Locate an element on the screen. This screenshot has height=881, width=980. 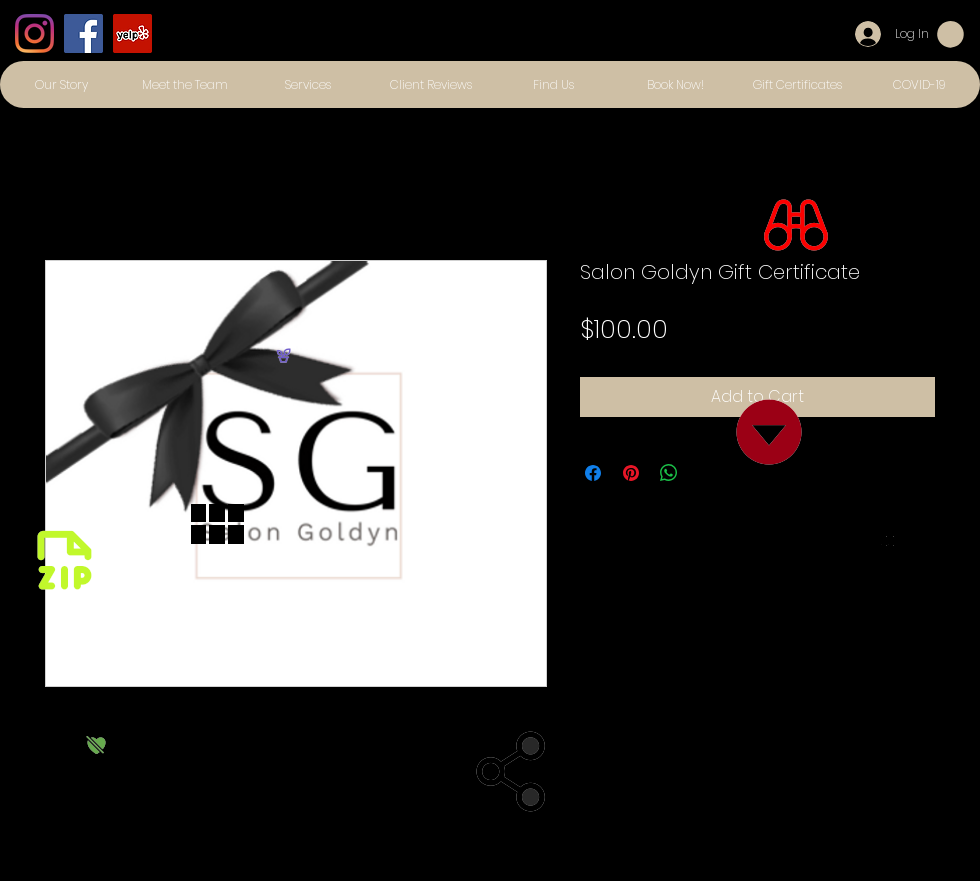
share content to social networks is located at coordinates (513, 771).